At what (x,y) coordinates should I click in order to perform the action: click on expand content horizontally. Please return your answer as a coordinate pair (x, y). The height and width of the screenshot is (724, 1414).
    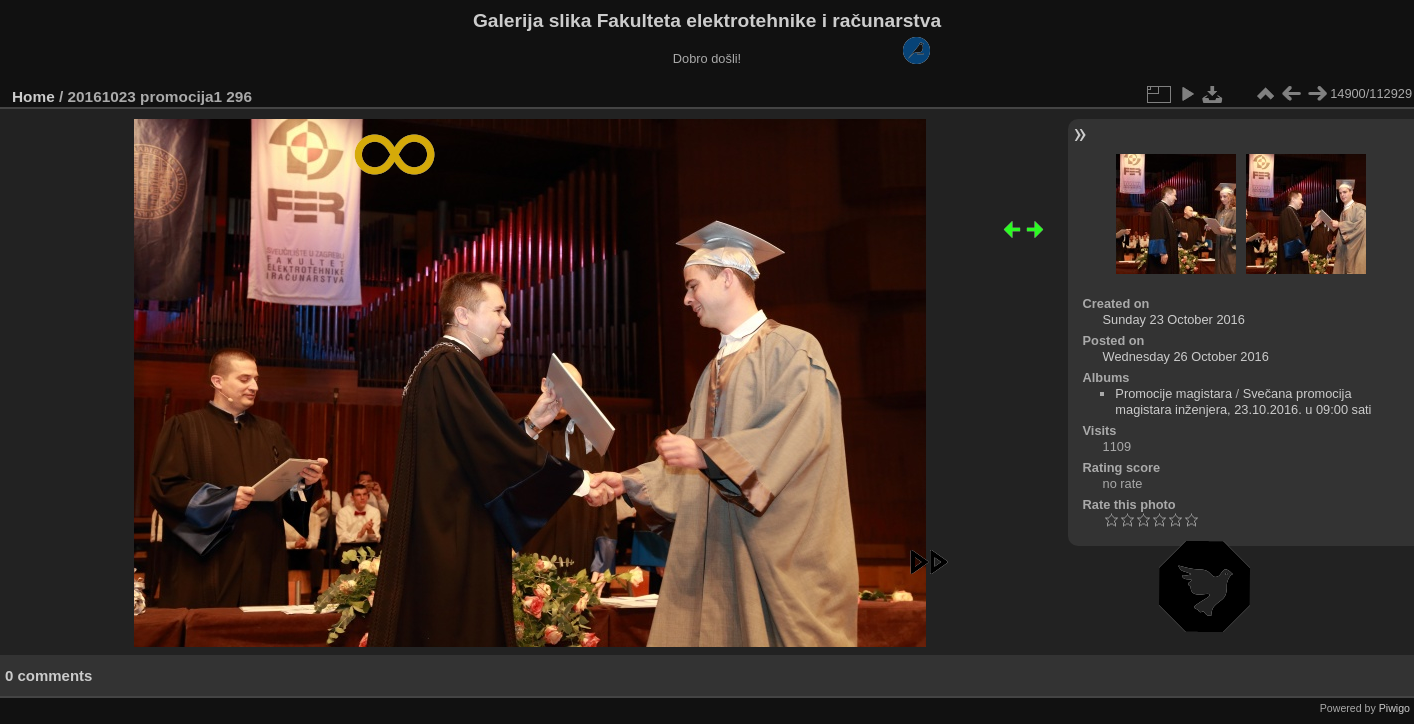
    Looking at the image, I should click on (1023, 229).